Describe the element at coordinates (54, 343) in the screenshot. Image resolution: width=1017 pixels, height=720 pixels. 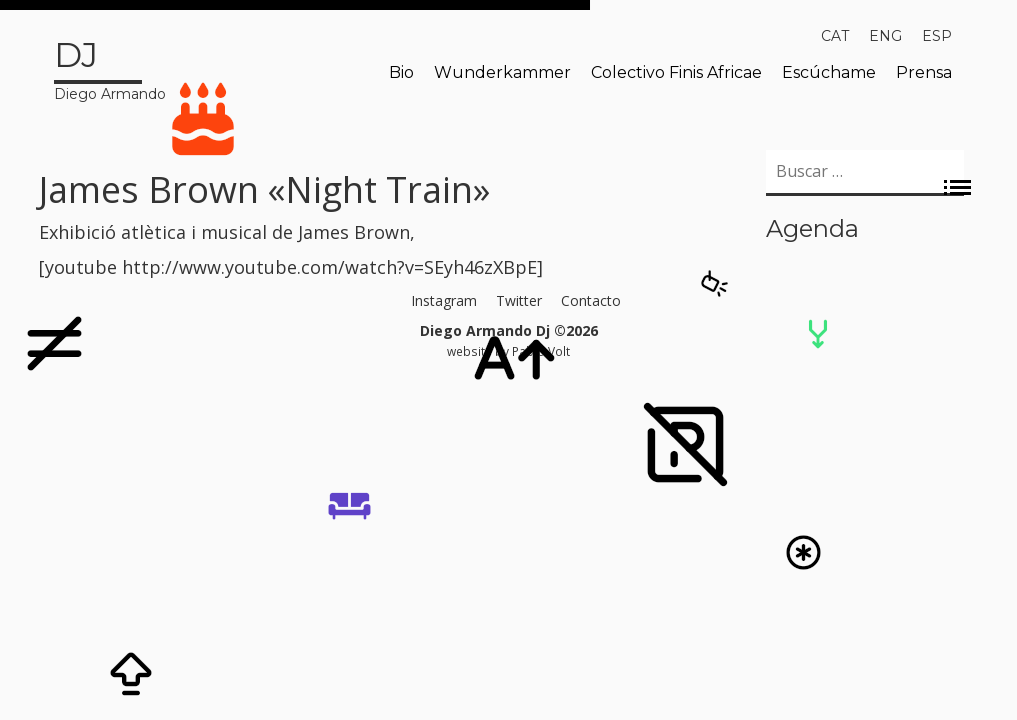
I see `indicates values are not equal` at that location.